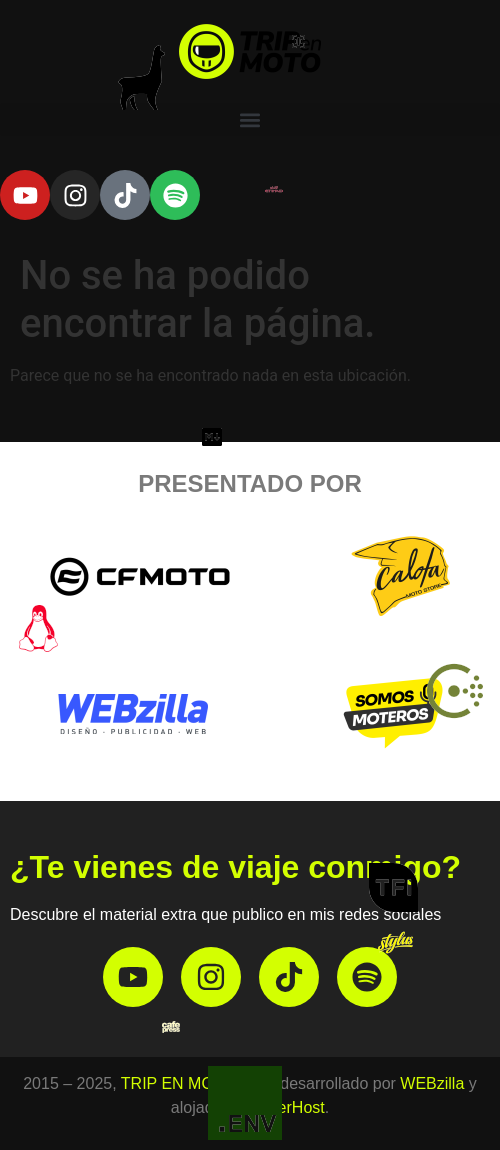 Image resolution: width=500 pixels, height=1150 pixels. Describe the element at coordinates (274, 189) in the screenshot. I see `open the Etihad Airways app` at that location.